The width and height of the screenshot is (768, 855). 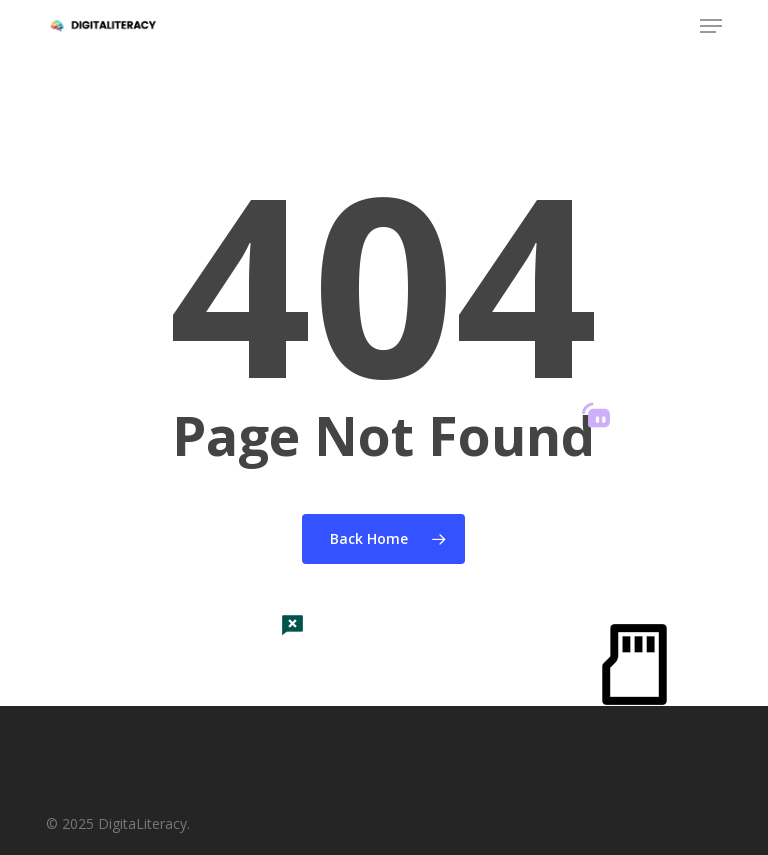 I want to click on delete a conversation, so click(x=292, y=624).